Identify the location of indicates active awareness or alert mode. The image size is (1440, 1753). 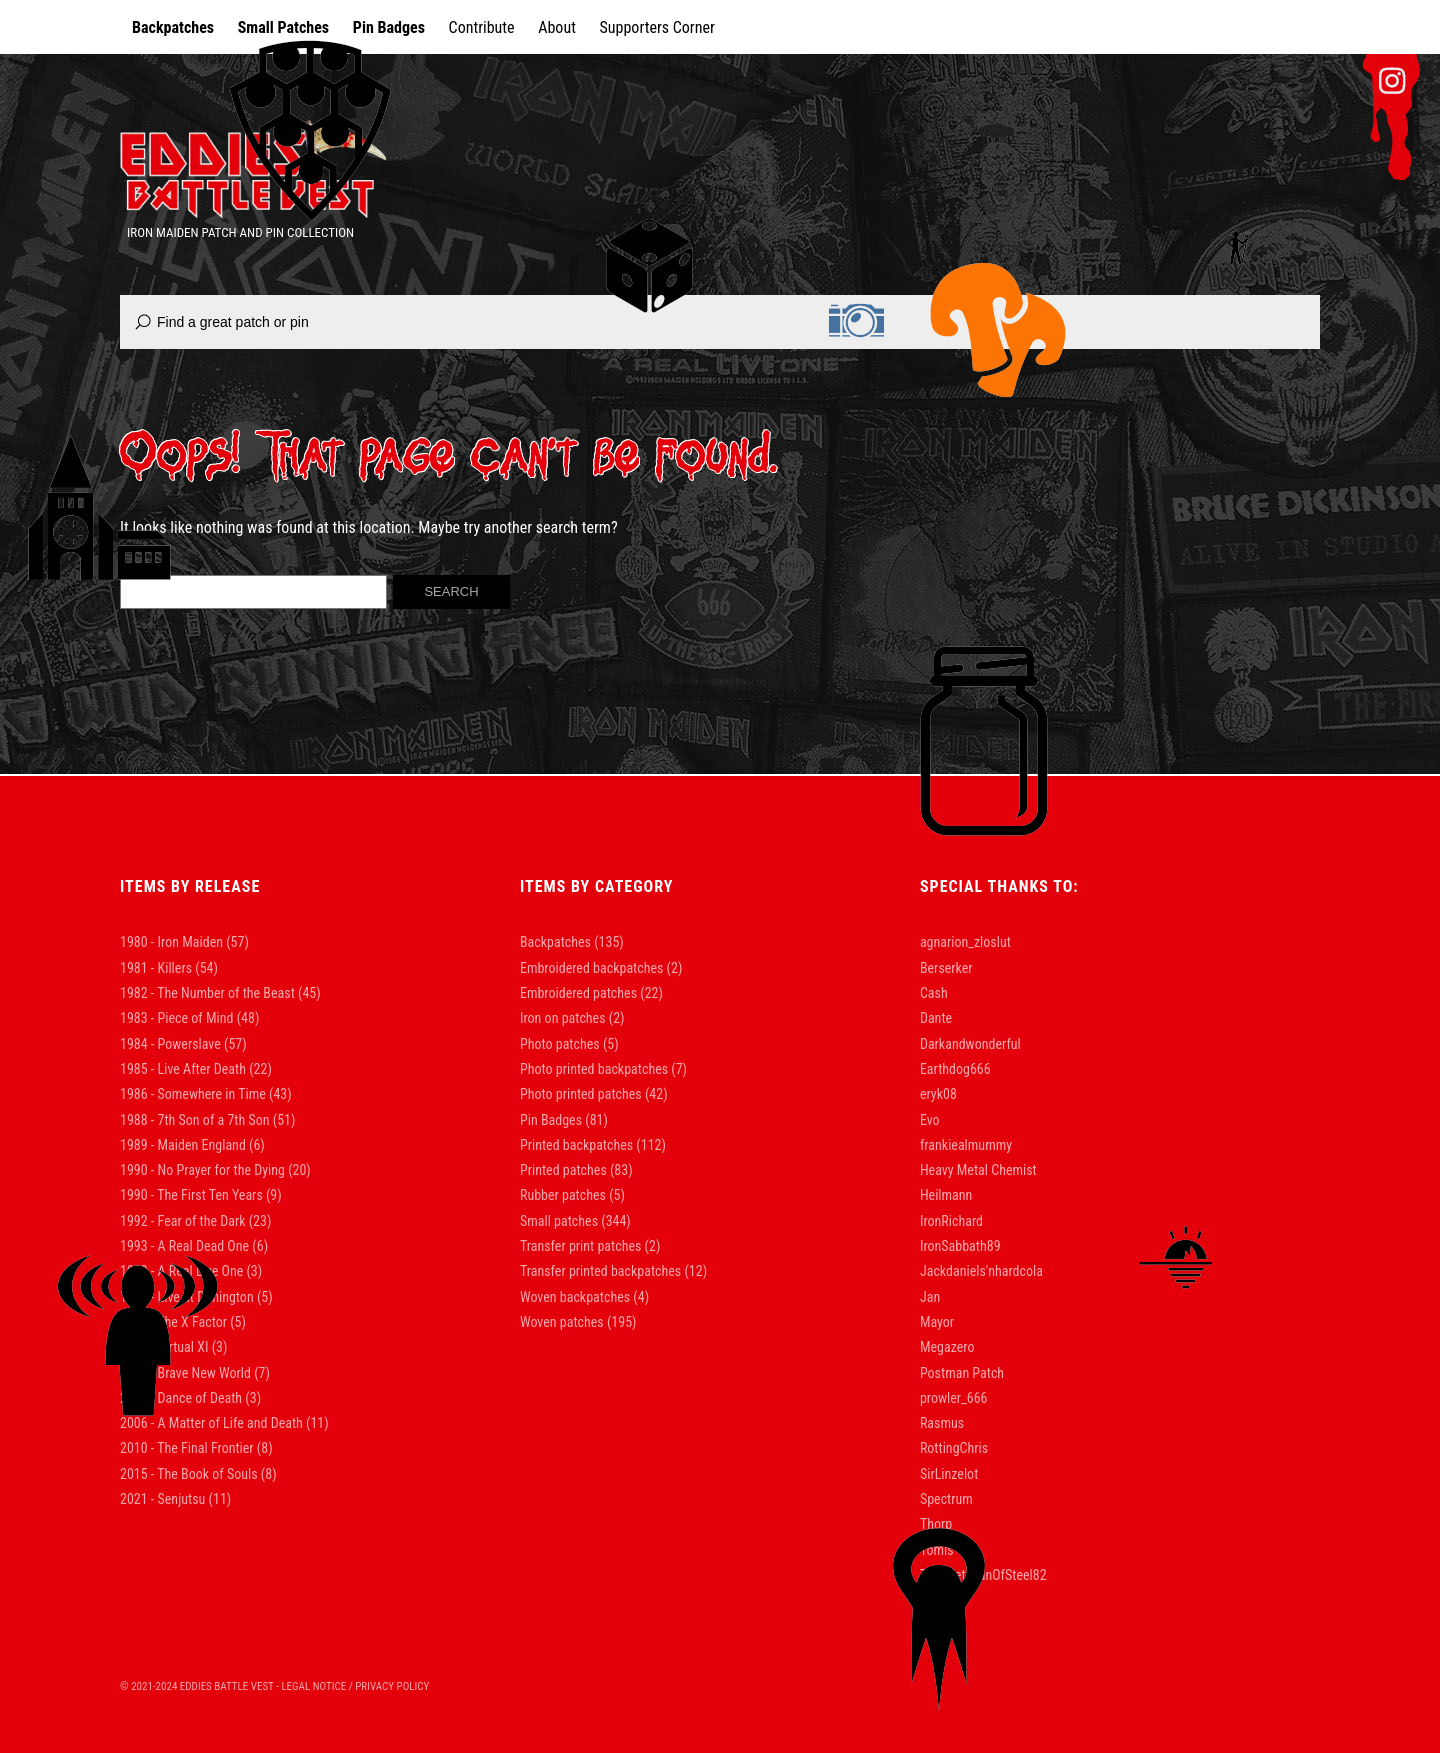
(136, 1335).